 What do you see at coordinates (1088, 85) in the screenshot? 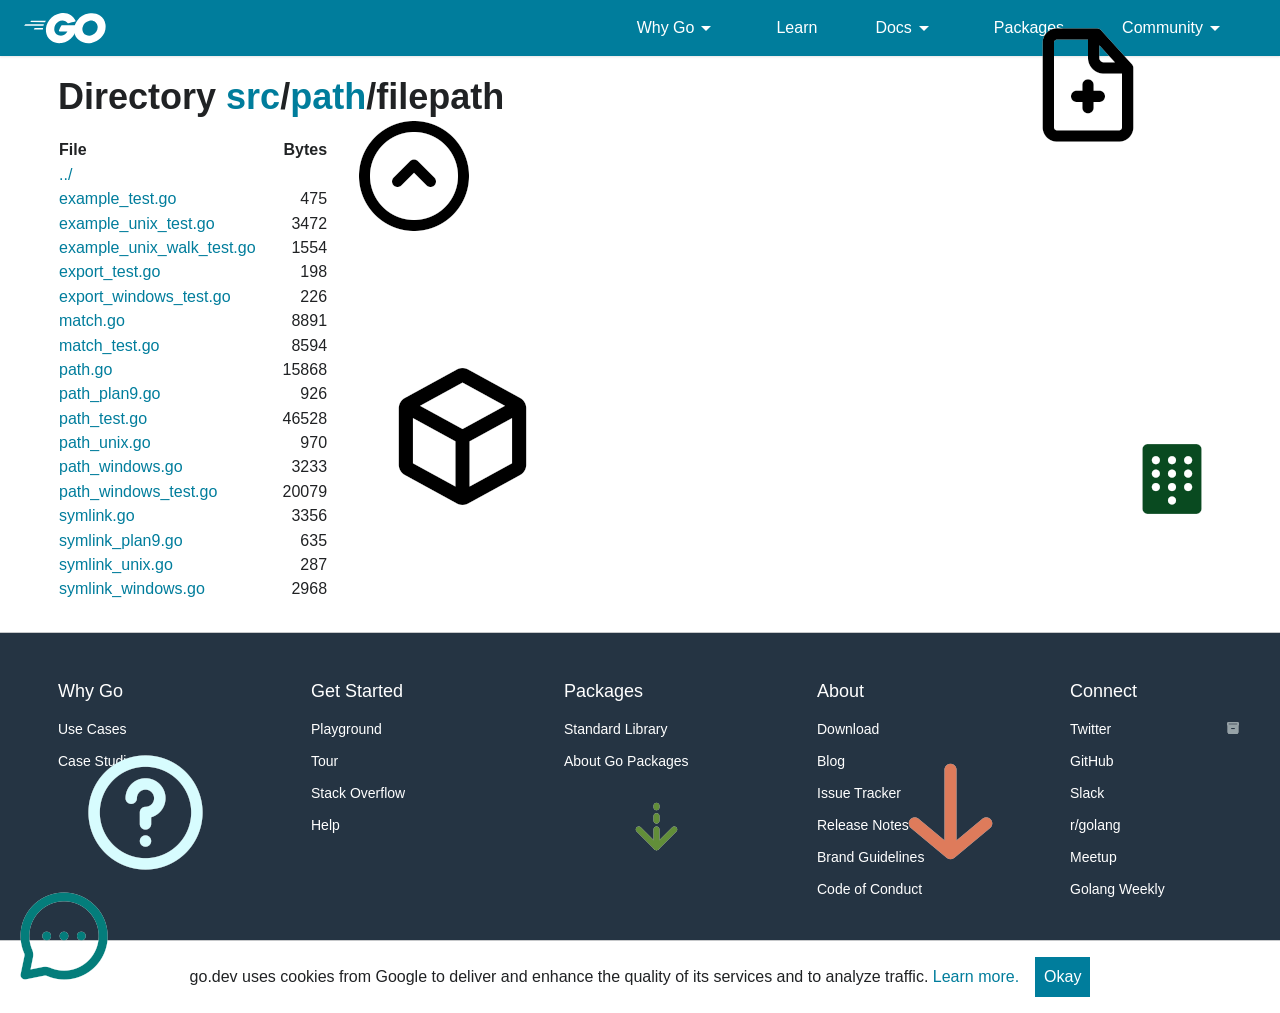
I see `create a new file` at bounding box center [1088, 85].